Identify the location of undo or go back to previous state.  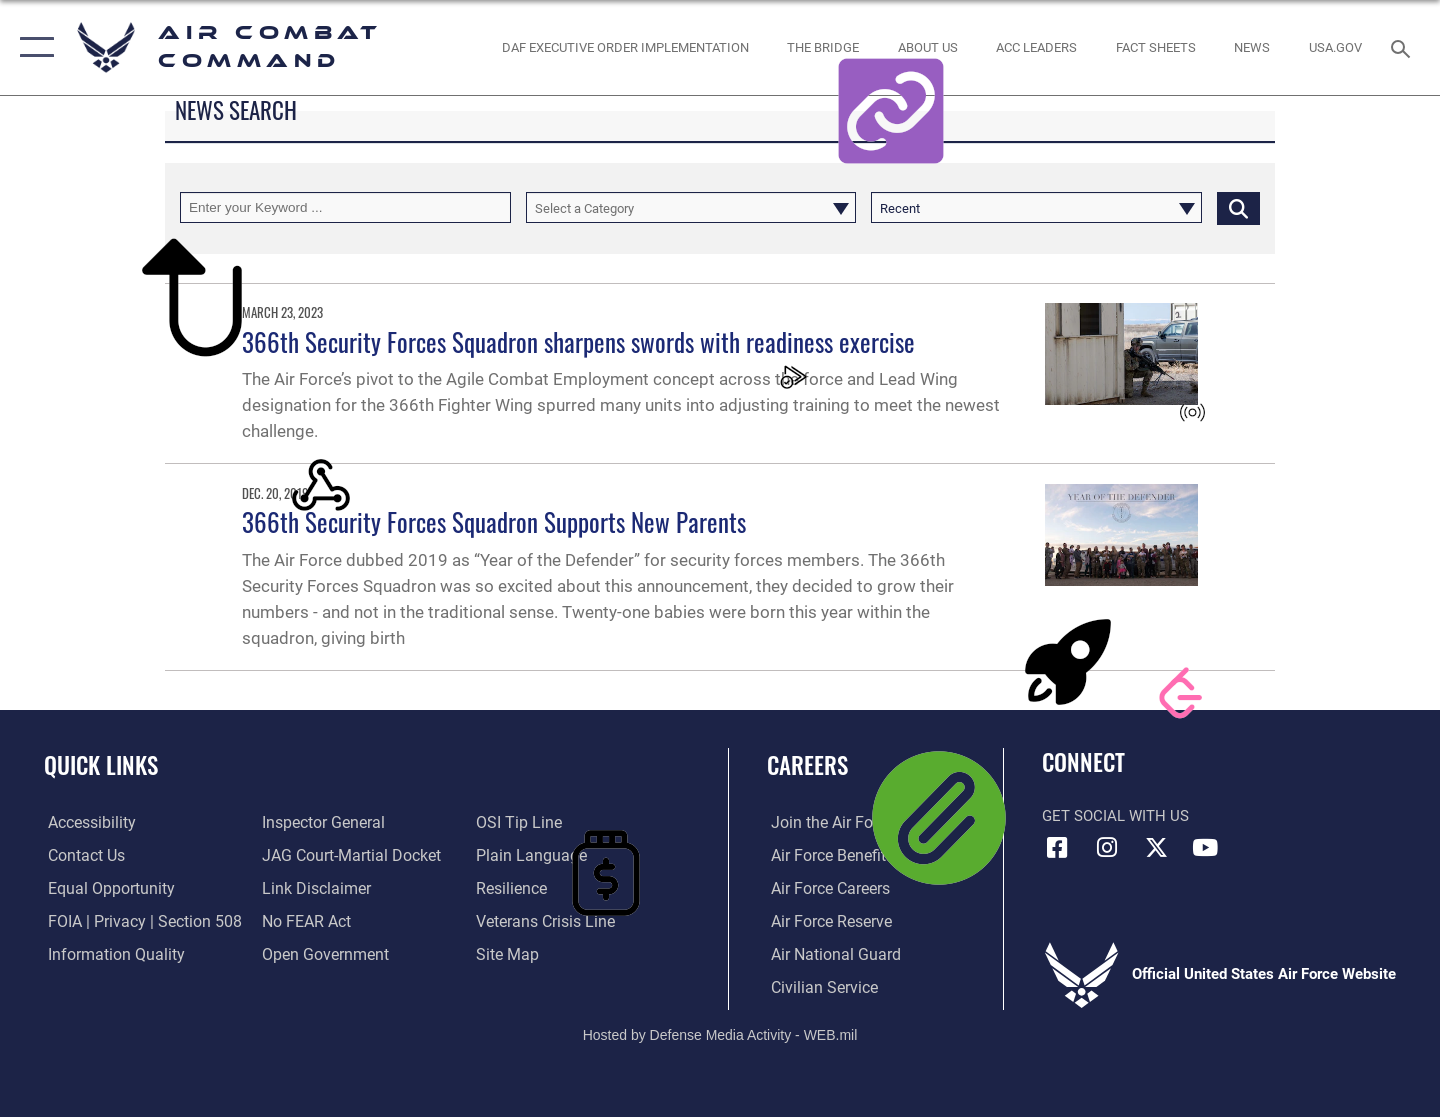
(196, 297).